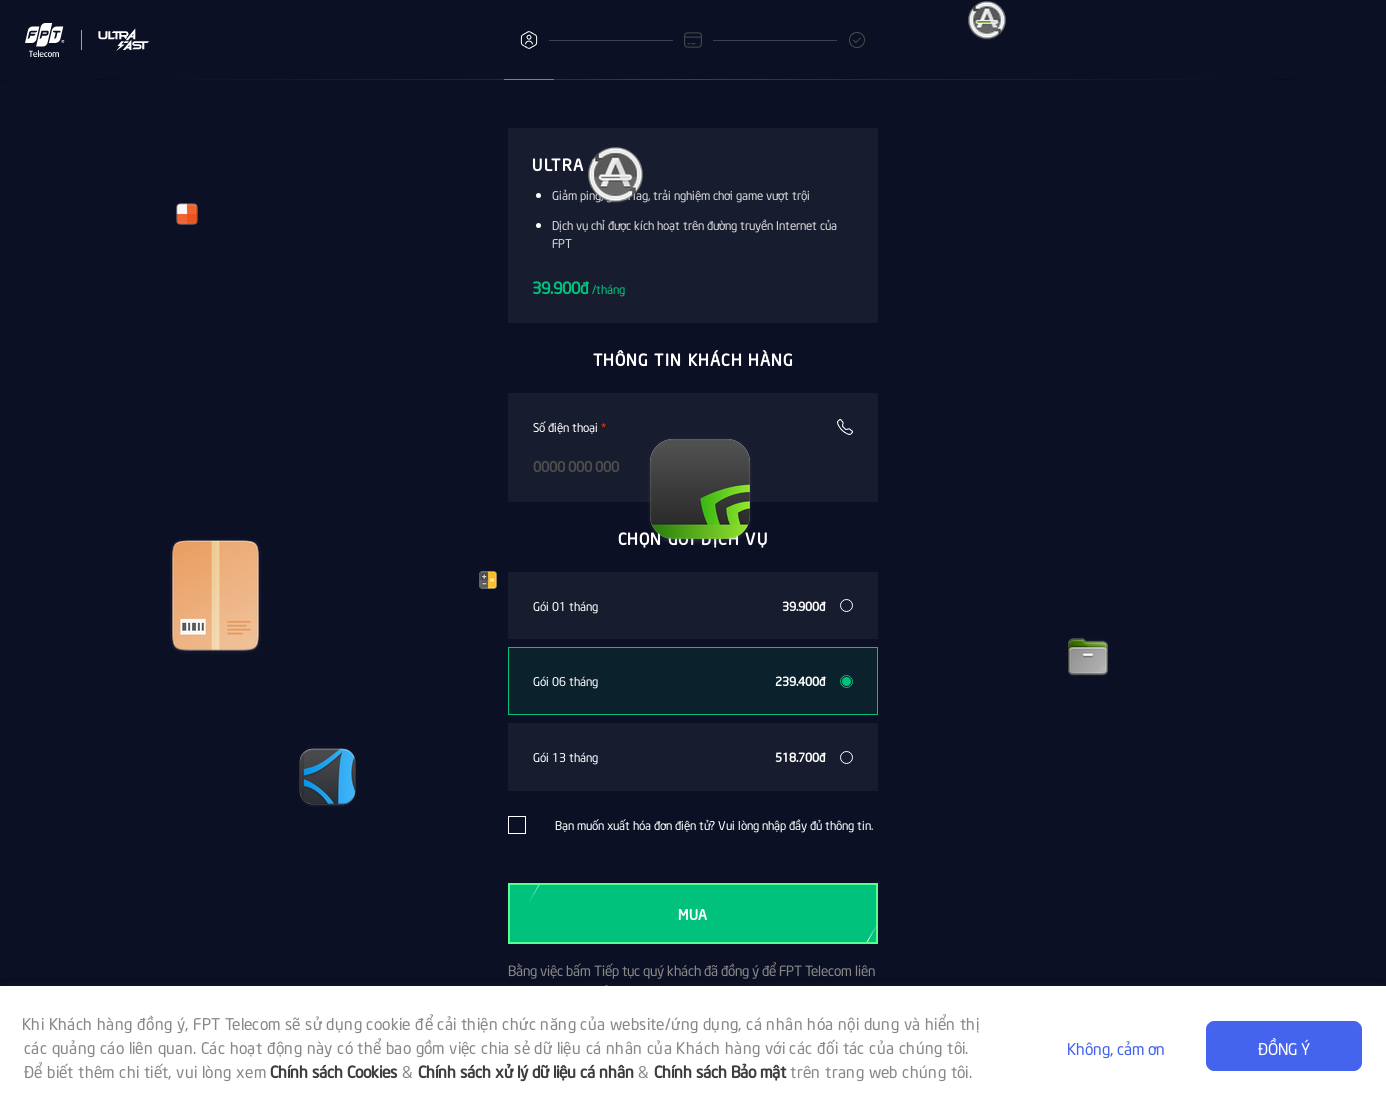  I want to click on switch to the top-left workspace, so click(187, 214).